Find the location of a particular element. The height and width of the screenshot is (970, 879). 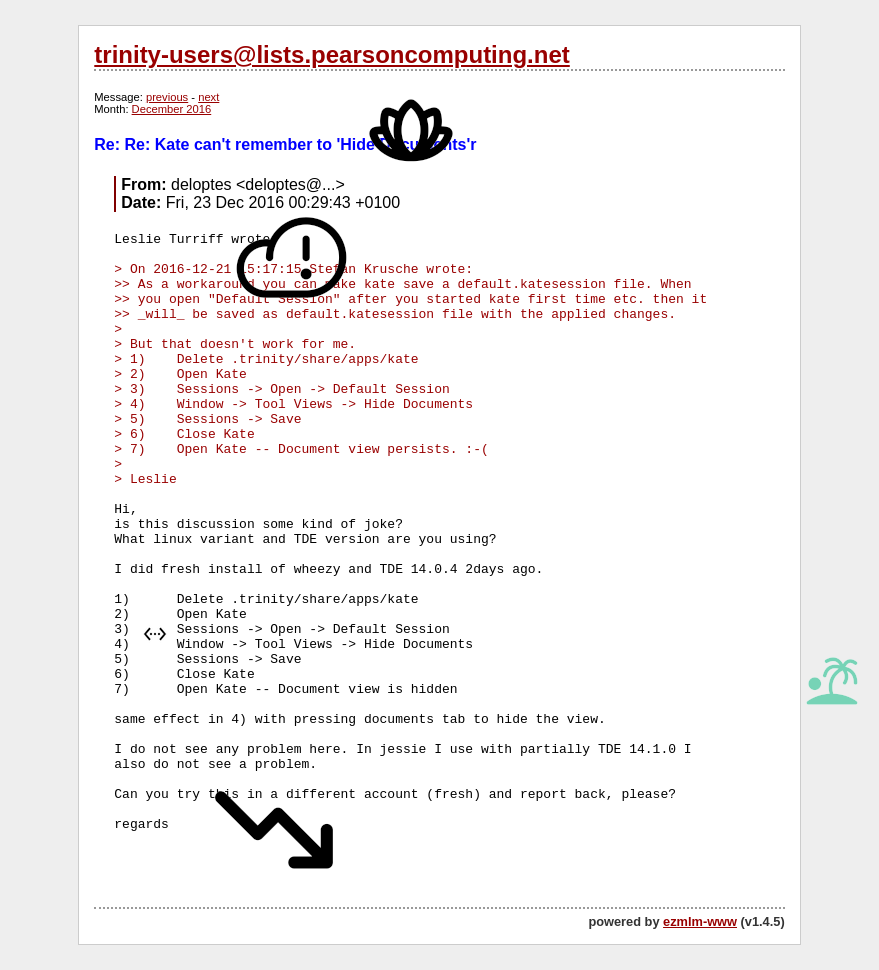

view tropical or vacation-related content is located at coordinates (832, 681).